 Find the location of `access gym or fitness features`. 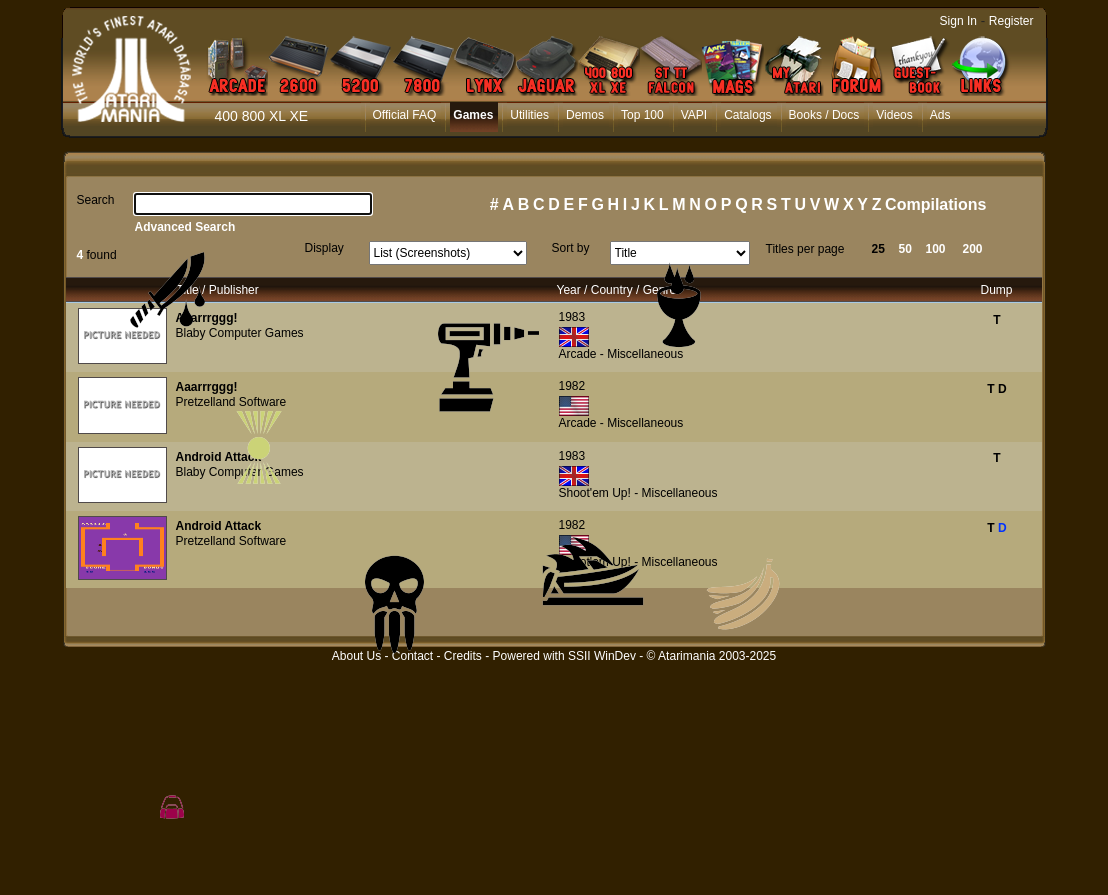

access gym or fitness features is located at coordinates (172, 807).